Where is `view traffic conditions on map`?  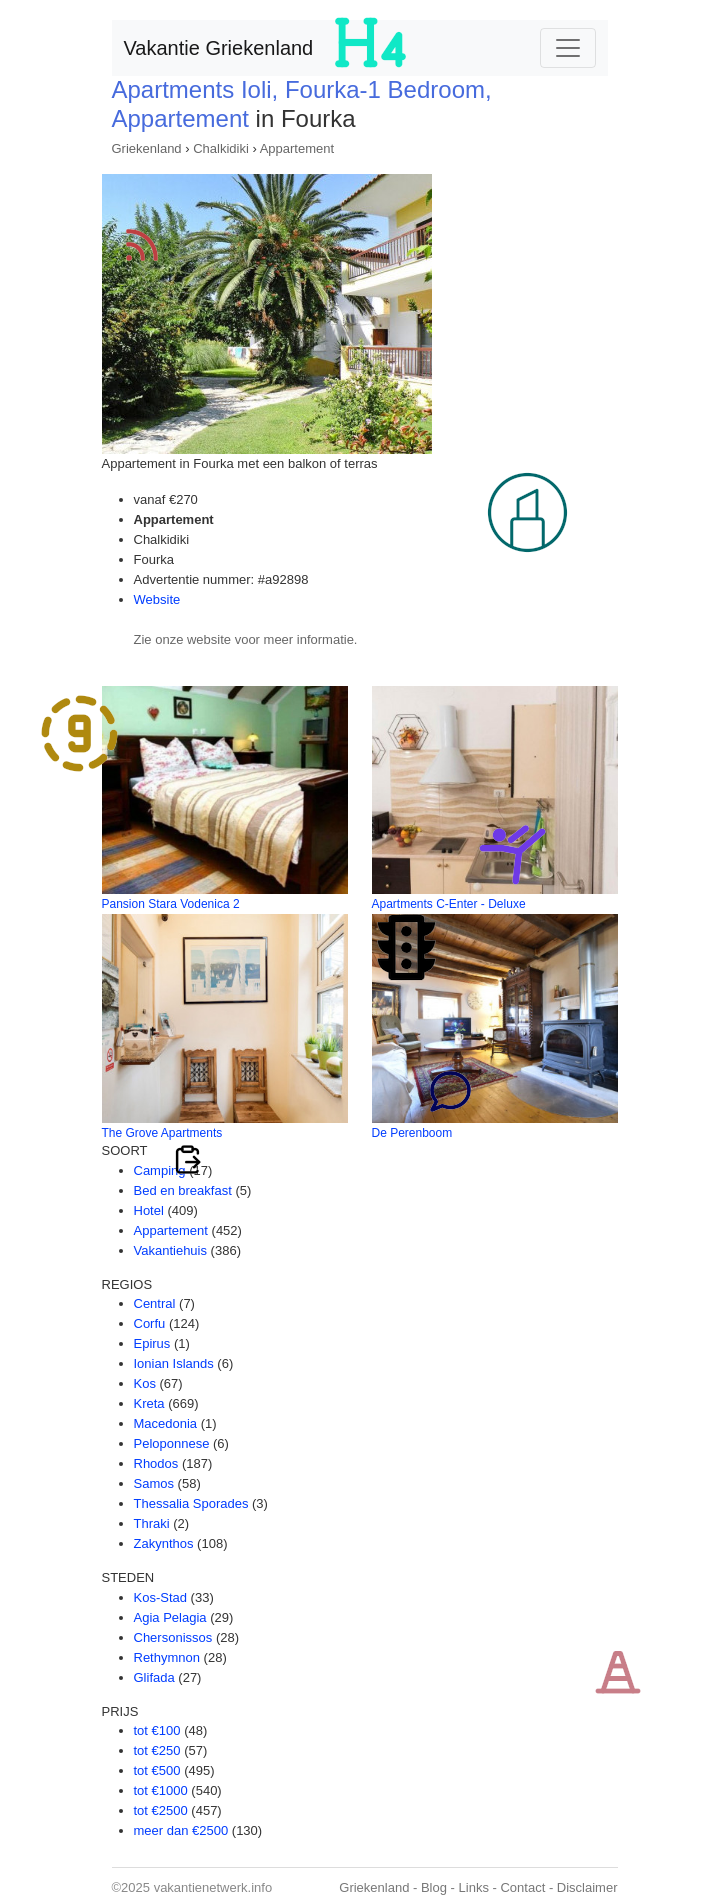 view traffic conditions on map is located at coordinates (406, 947).